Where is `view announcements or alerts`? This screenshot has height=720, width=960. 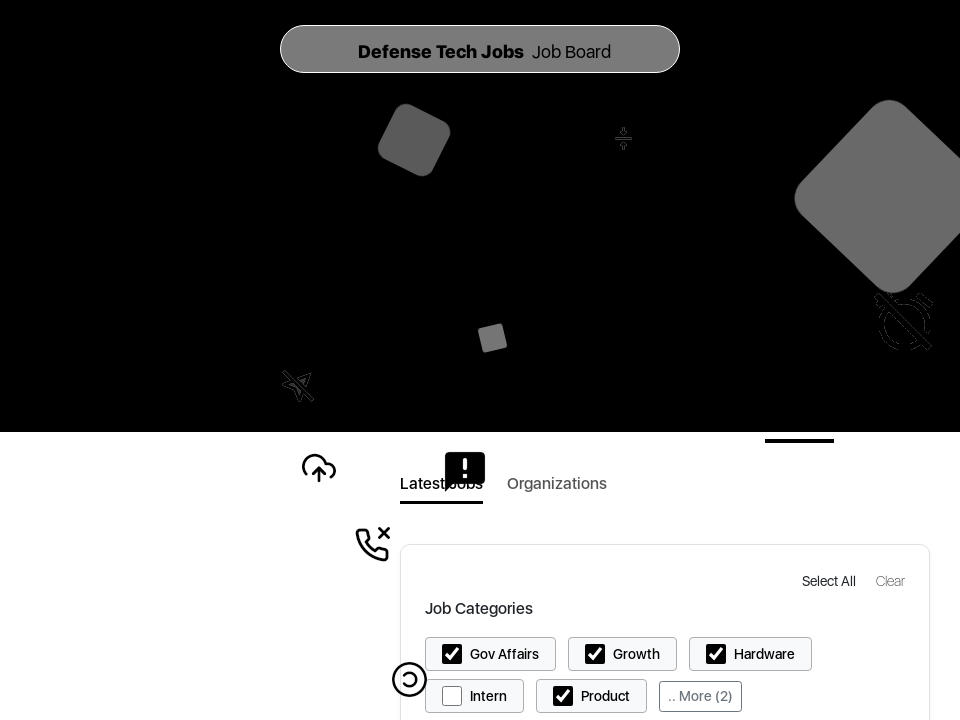
view announcements or alerts is located at coordinates (465, 472).